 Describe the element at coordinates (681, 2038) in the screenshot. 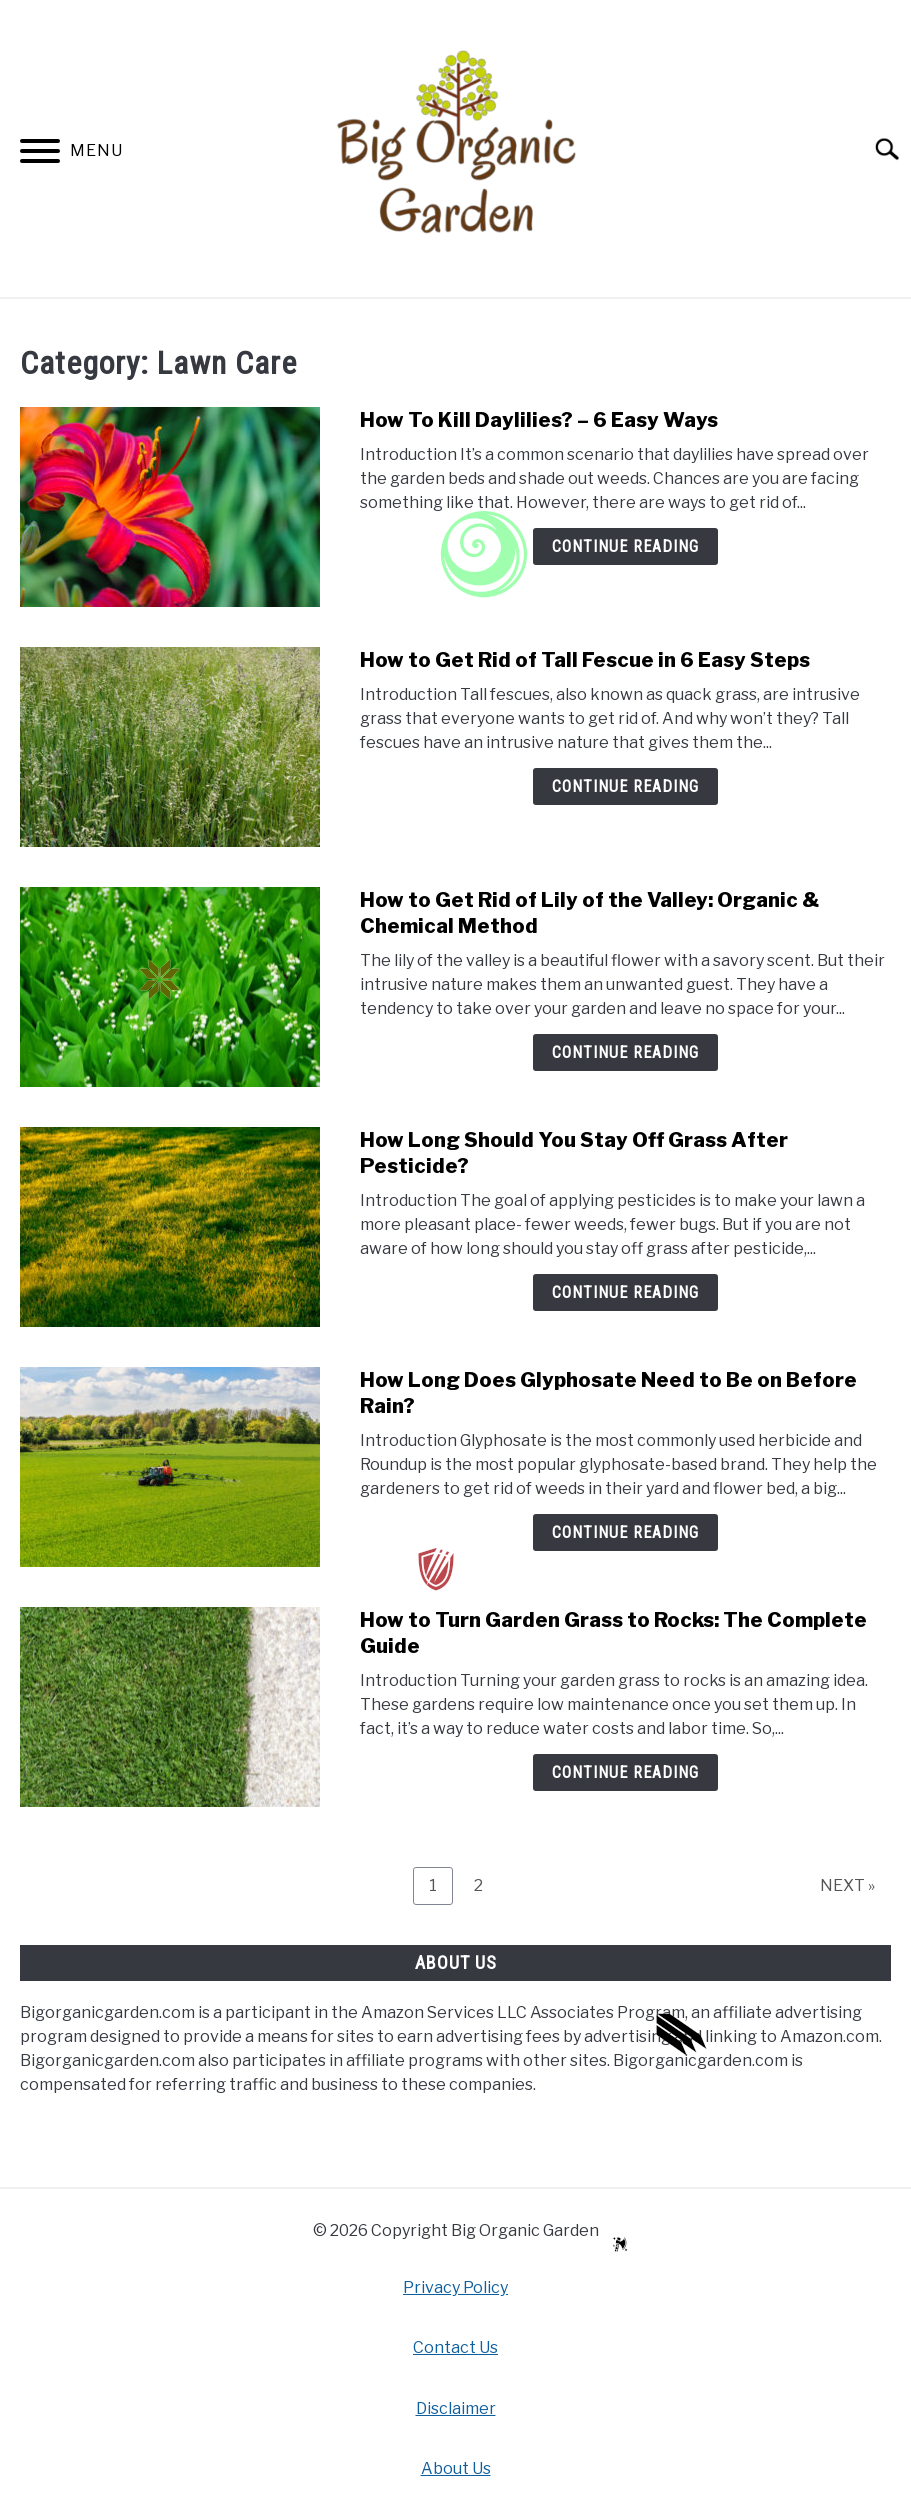

I see `equip claws or melee weapon` at that location.